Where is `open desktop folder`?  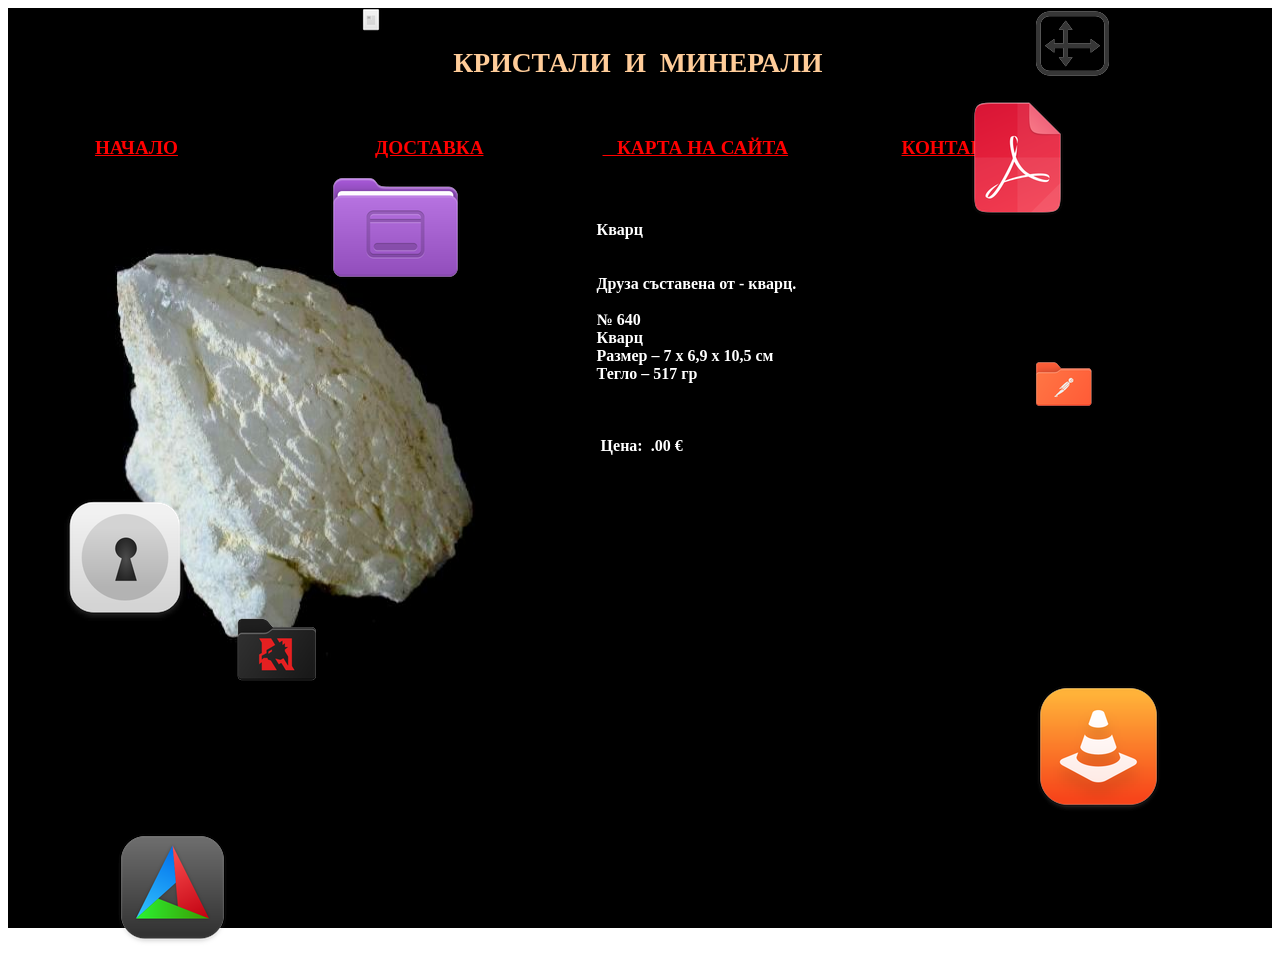
open desktop folder is located at coordinates (395, 227).